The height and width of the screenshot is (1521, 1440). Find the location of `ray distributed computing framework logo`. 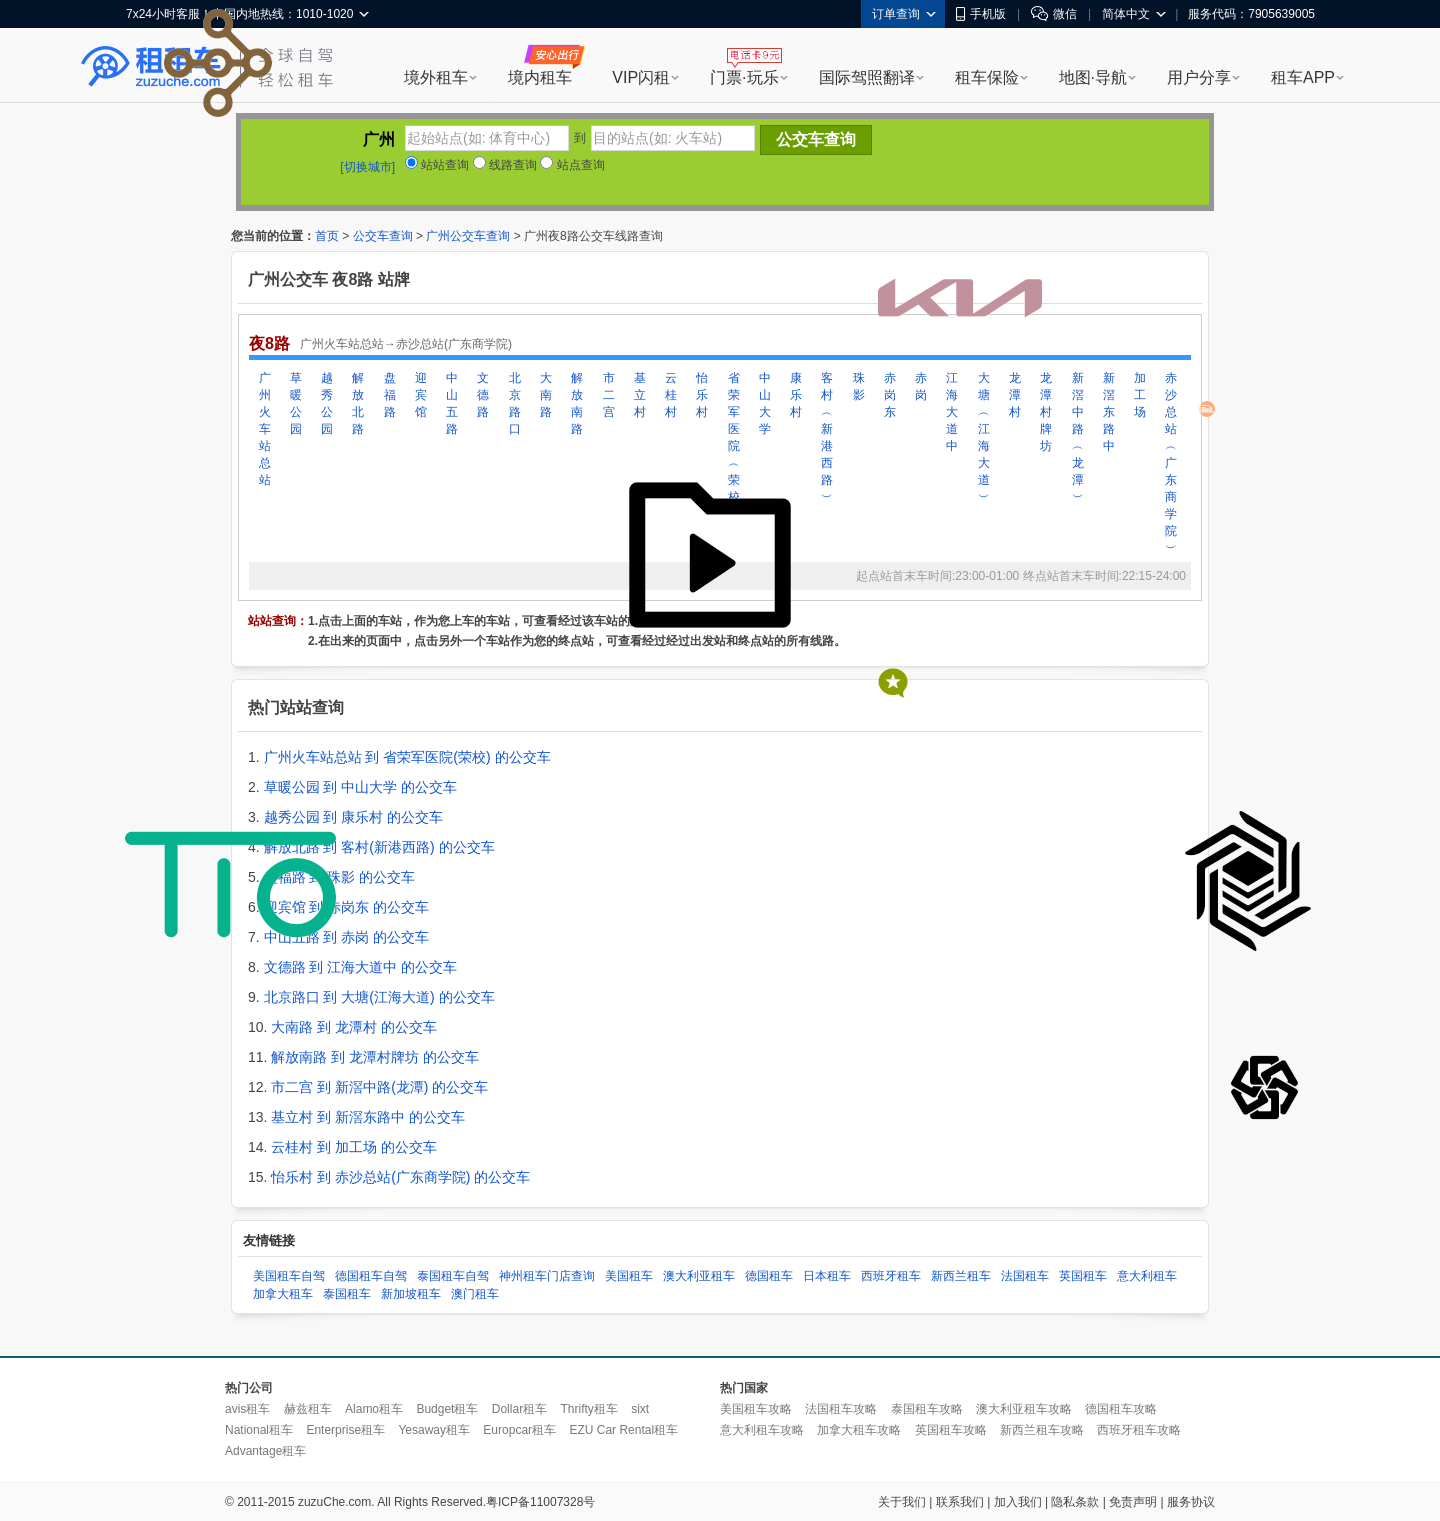

ray distributed computing framework logo is located at coordinates (218, 63).